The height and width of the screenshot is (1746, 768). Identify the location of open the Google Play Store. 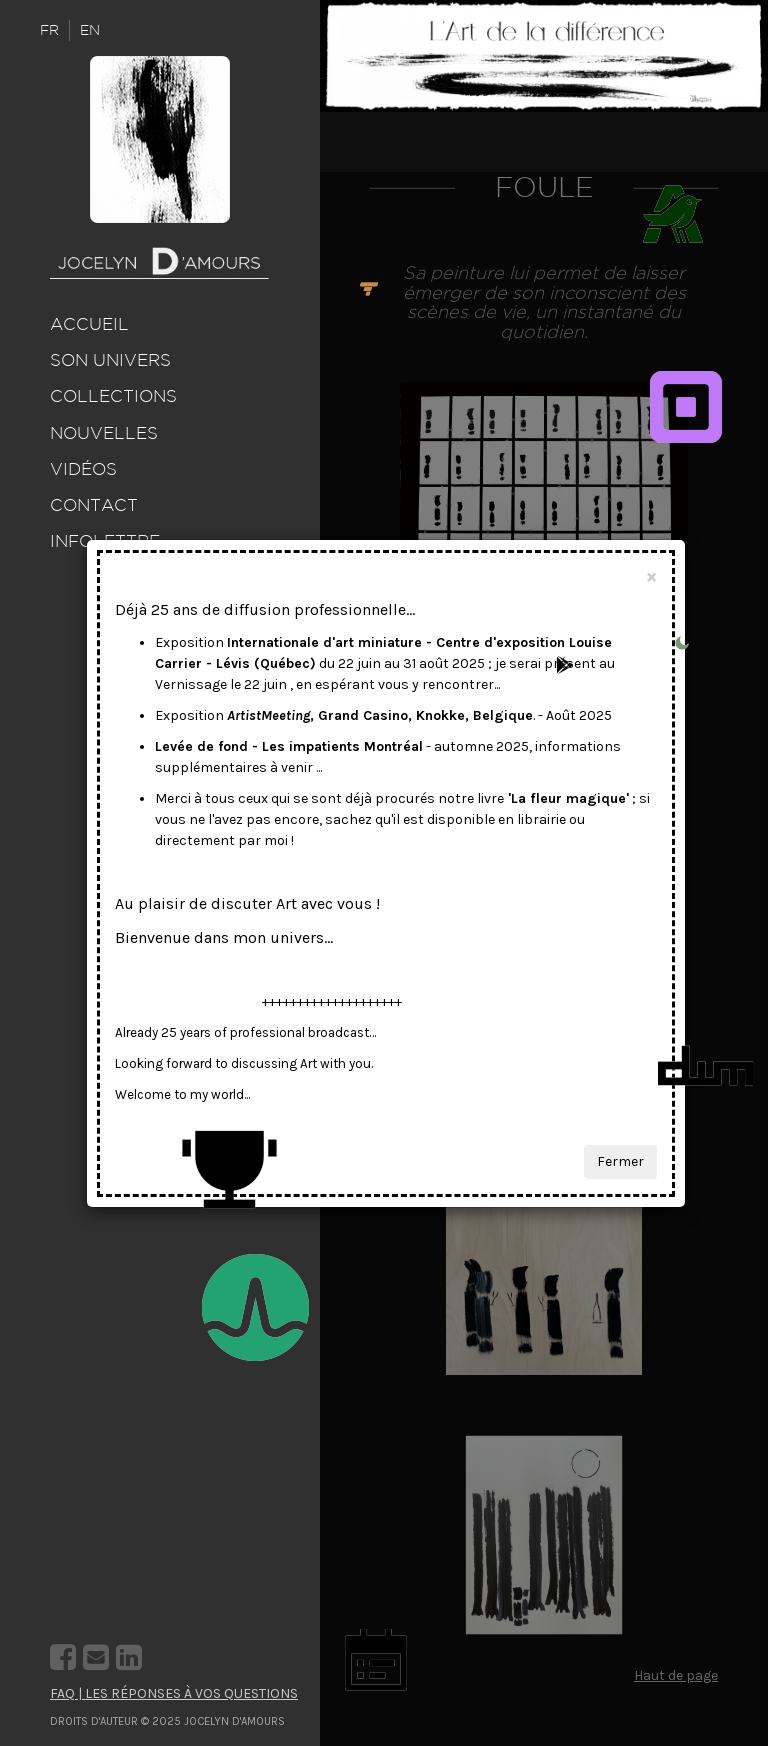
(565, 665).